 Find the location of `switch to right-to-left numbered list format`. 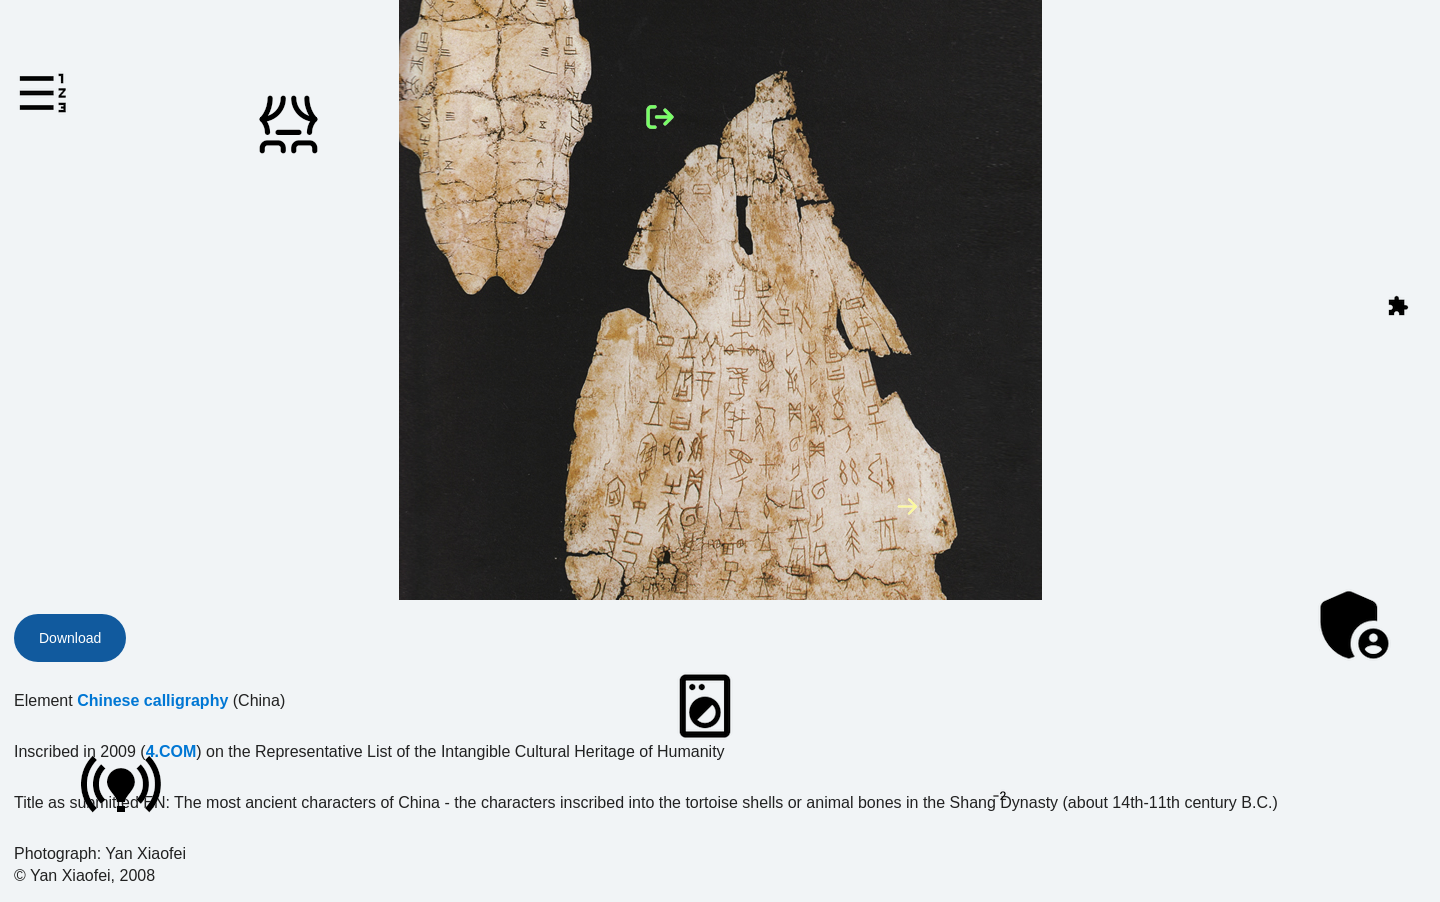

switch to right-to-left numbered list format is located at coordinates (44, 93).